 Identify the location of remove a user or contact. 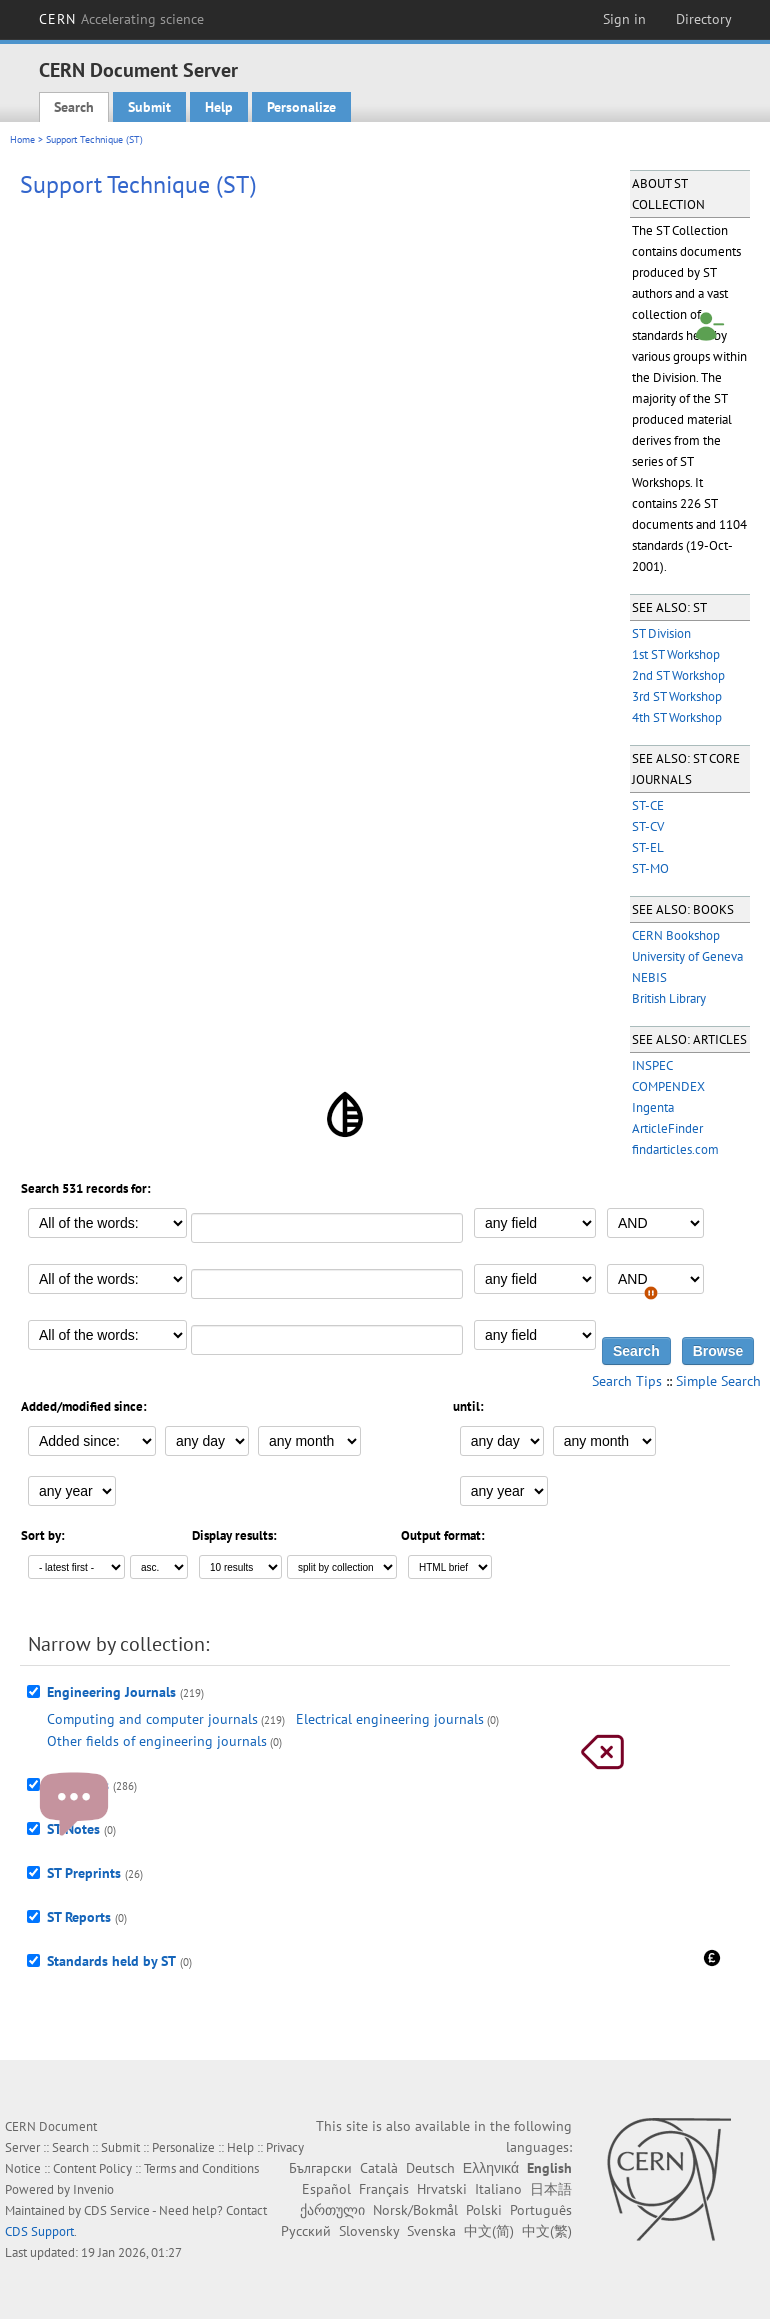
(708, 326).